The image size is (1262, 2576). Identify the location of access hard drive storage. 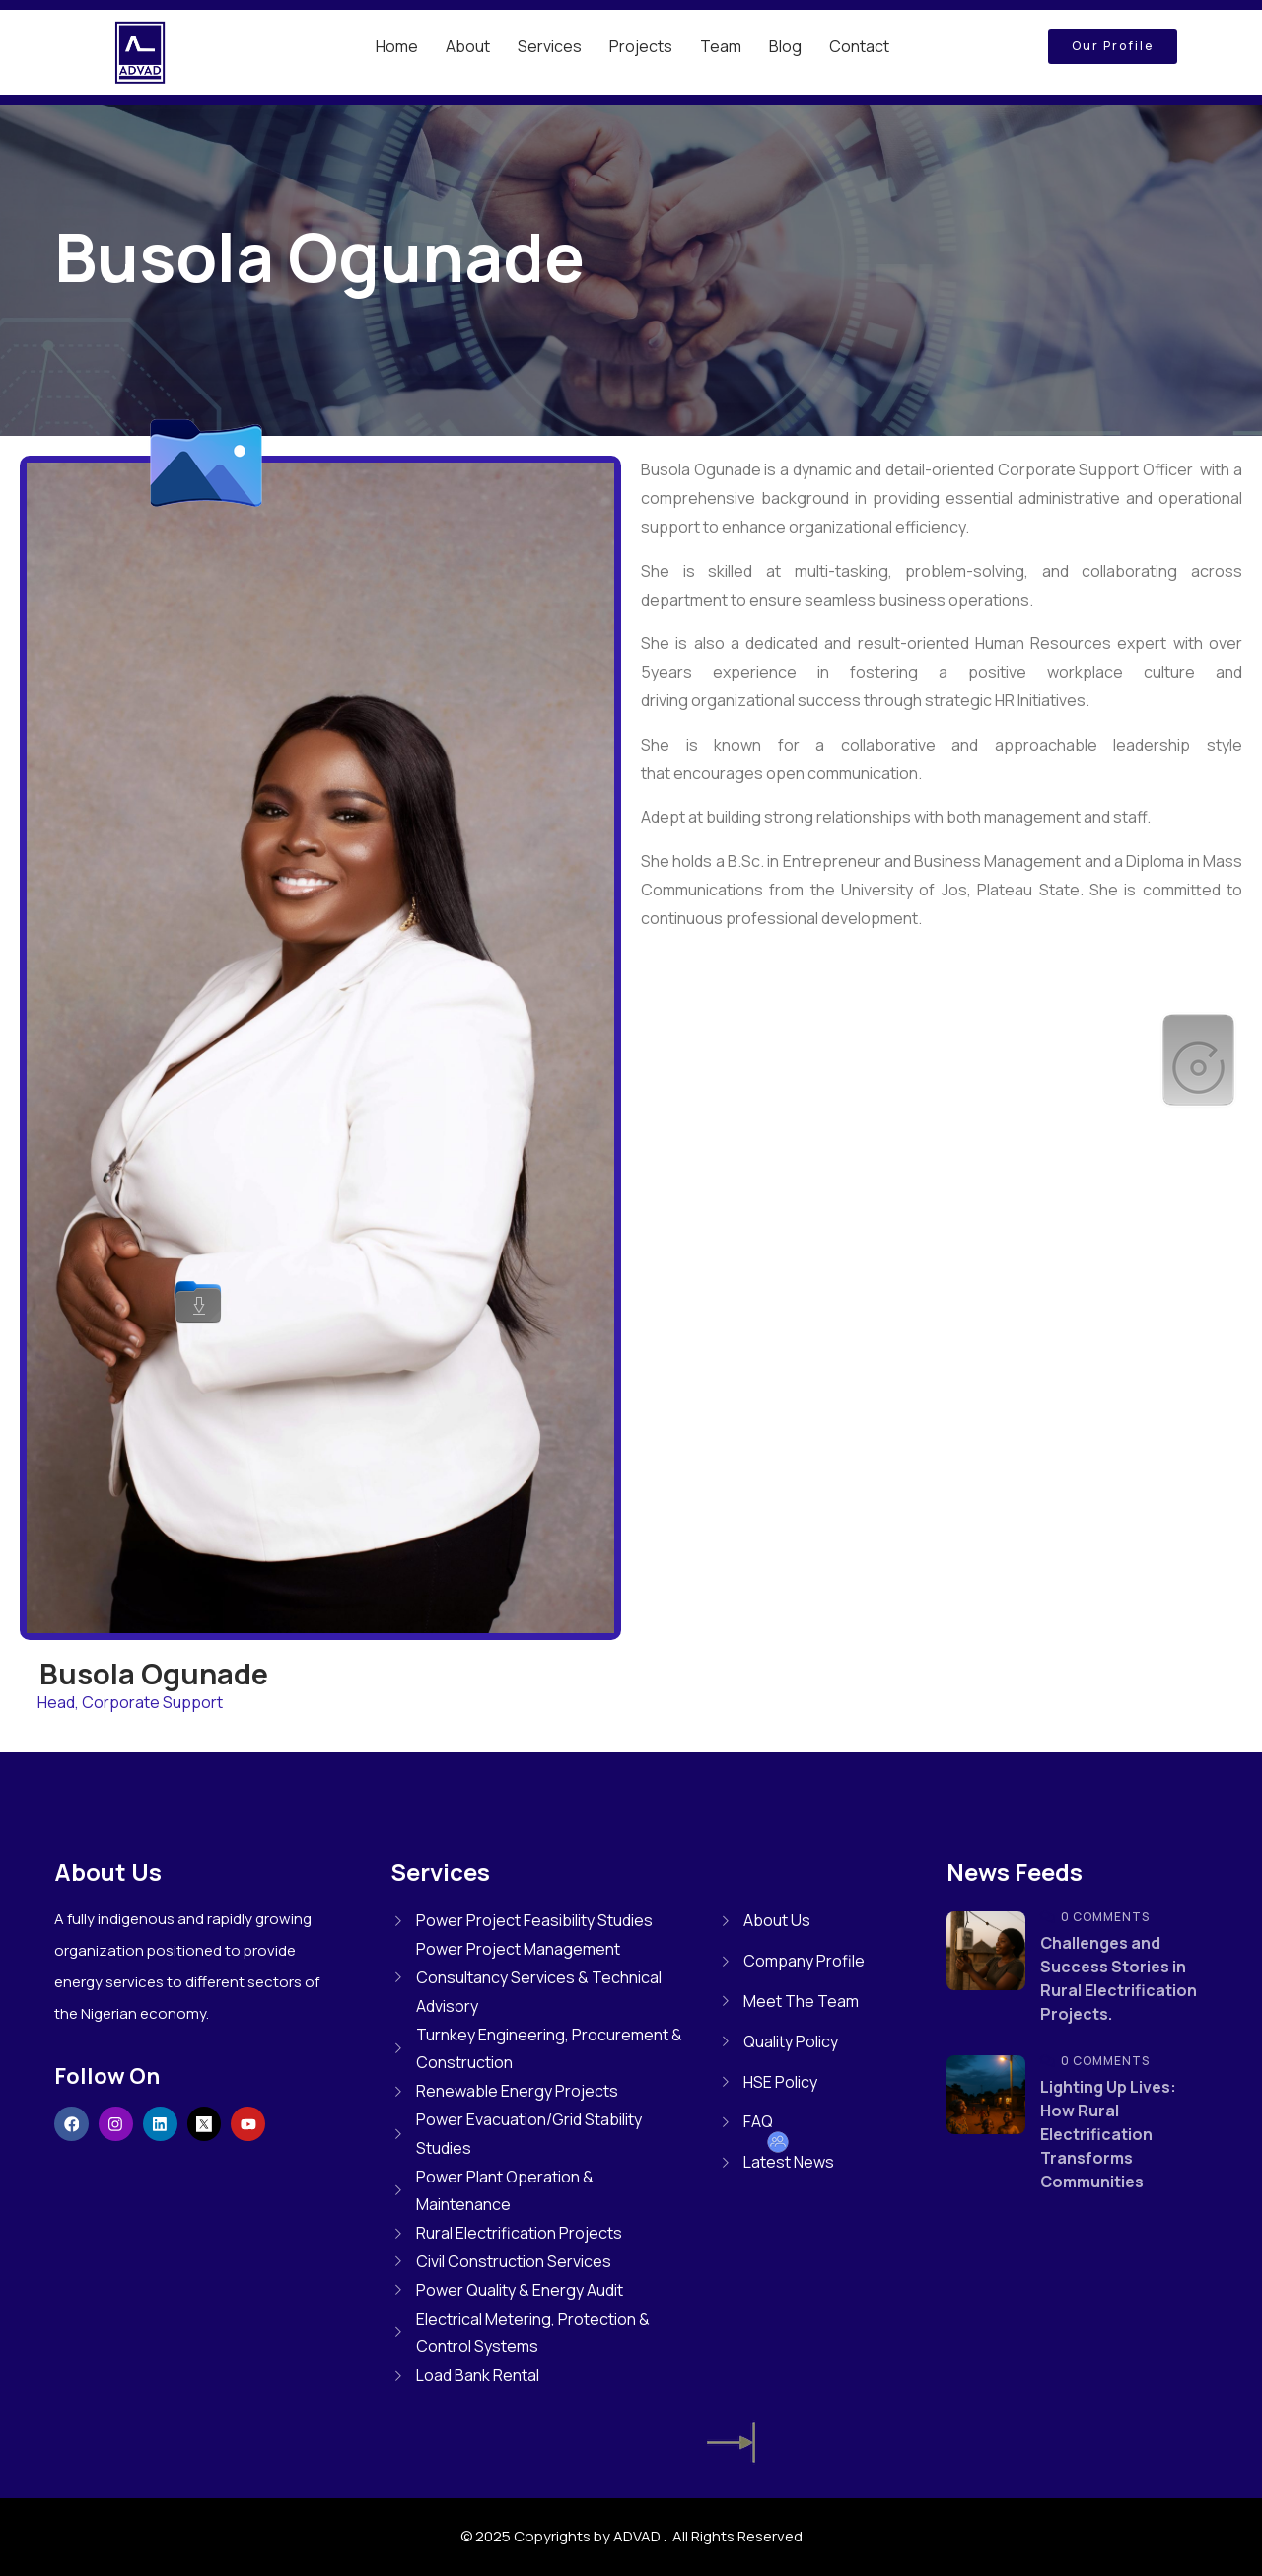
(1198, 1059).